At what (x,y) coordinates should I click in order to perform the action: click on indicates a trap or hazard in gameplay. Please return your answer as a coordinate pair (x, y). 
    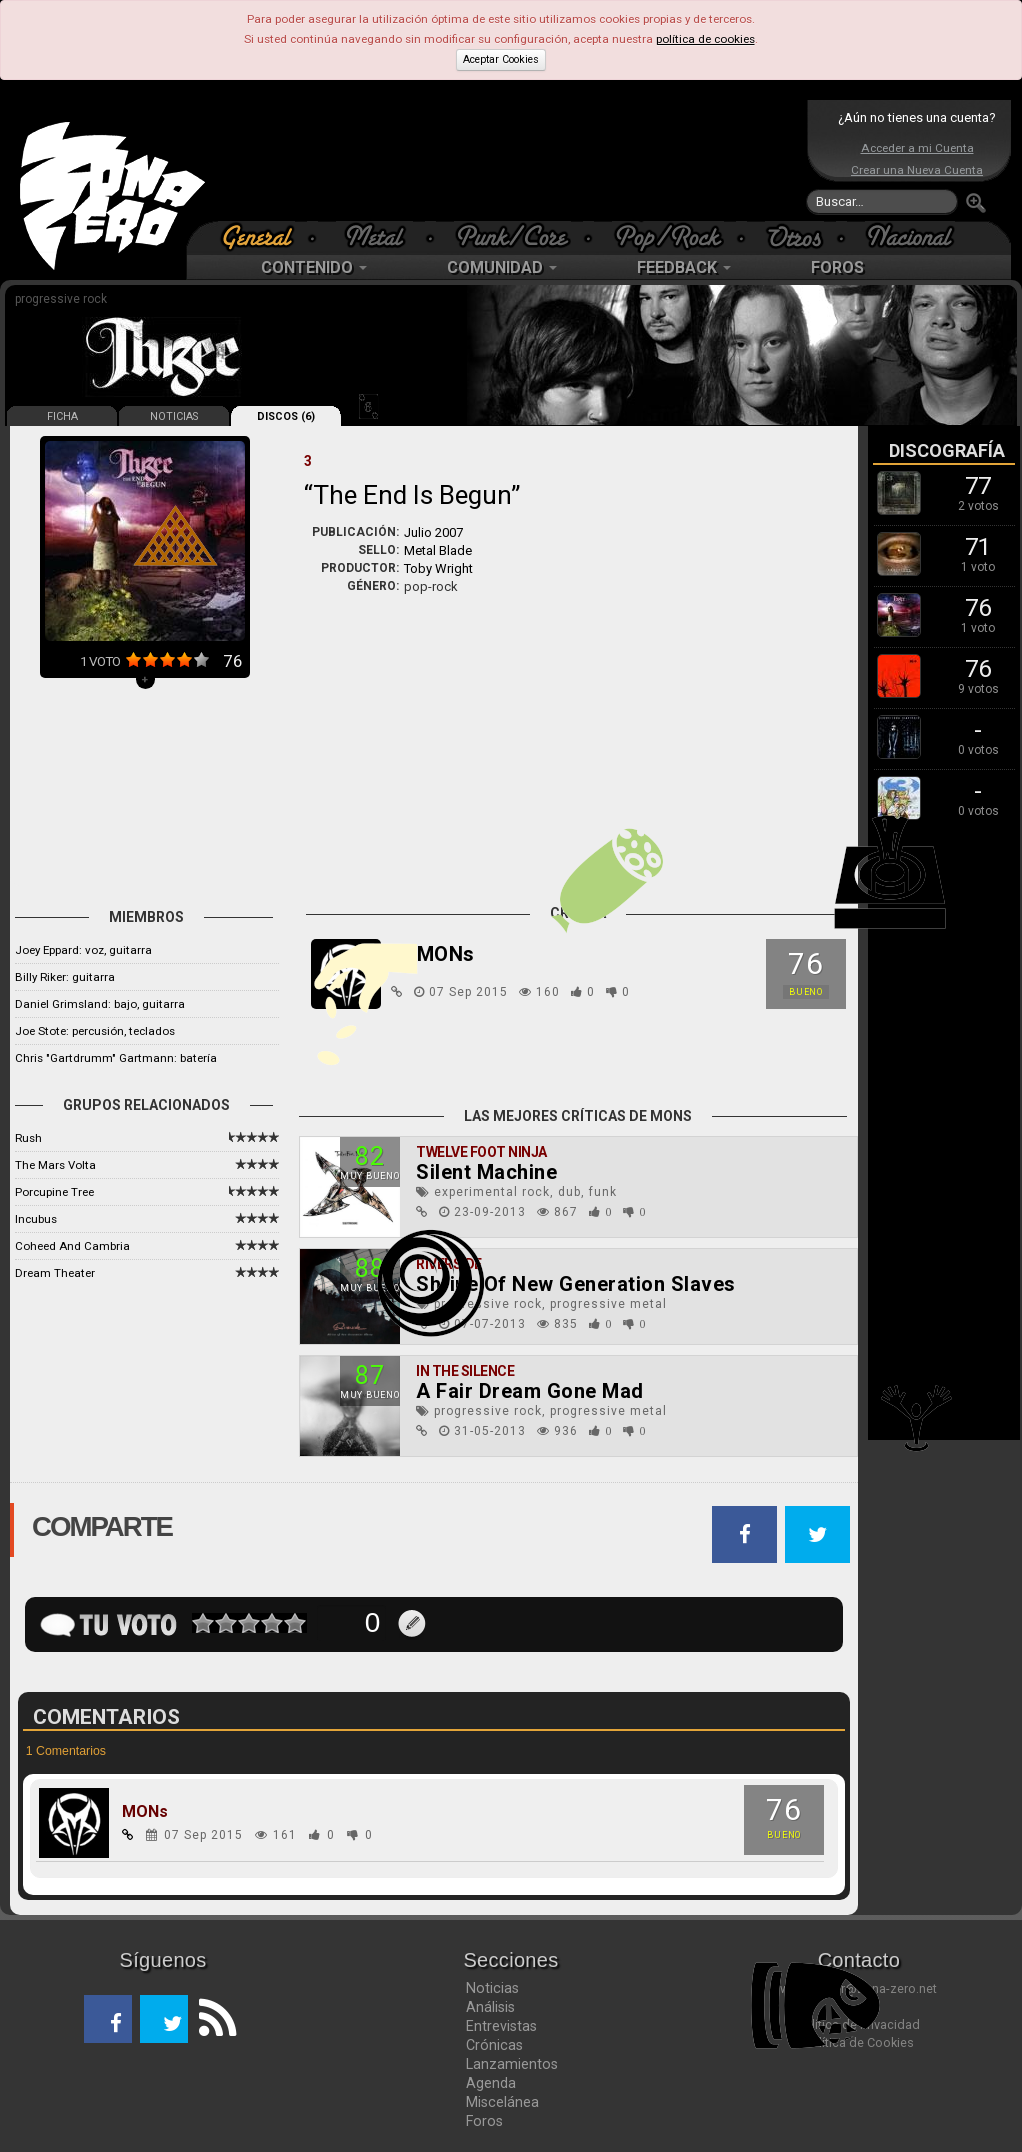
    Looking at the image, I should click on (916, 1416).